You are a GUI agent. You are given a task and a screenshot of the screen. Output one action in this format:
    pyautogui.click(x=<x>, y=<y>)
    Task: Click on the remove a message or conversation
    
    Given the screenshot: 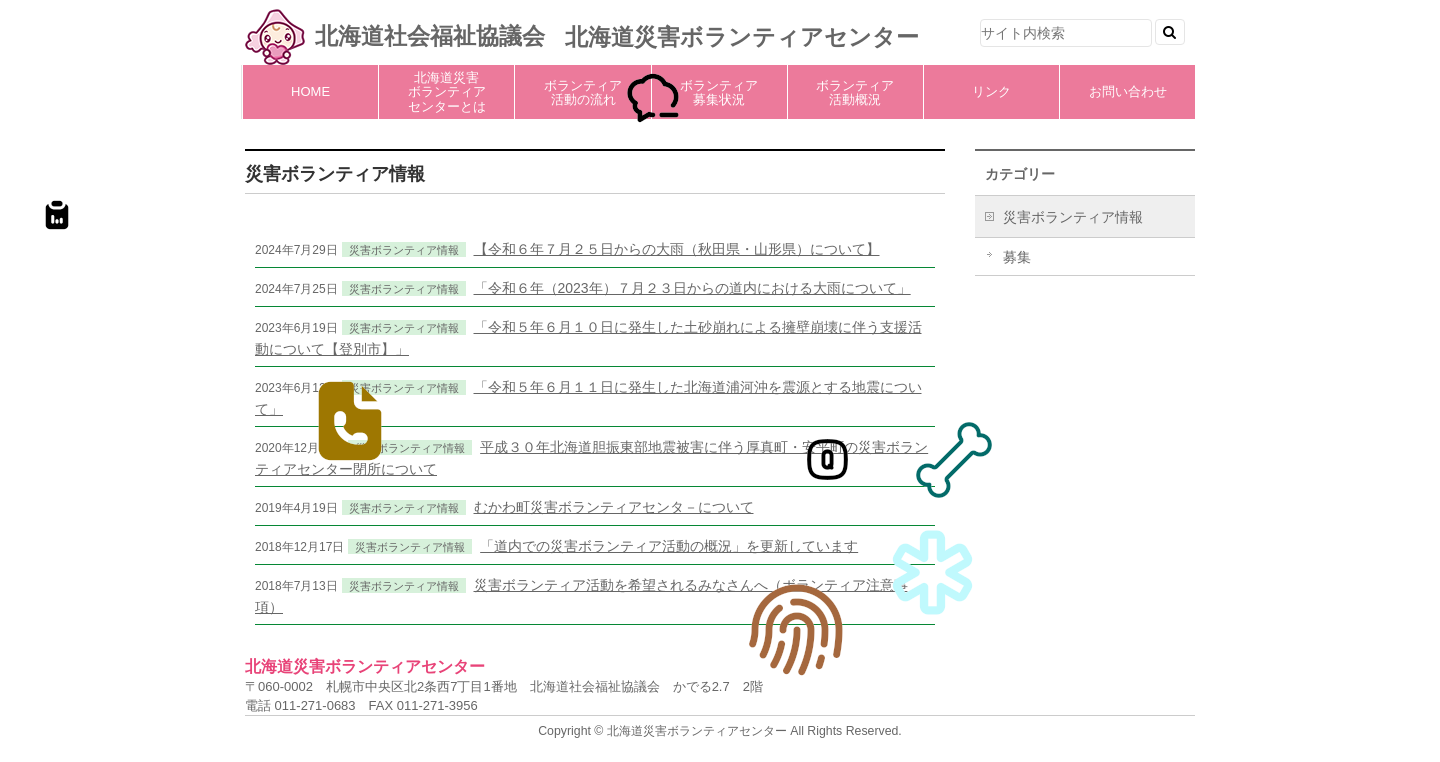 What is the action you would take?
    pyautogui.click(x=652, y=98)
    